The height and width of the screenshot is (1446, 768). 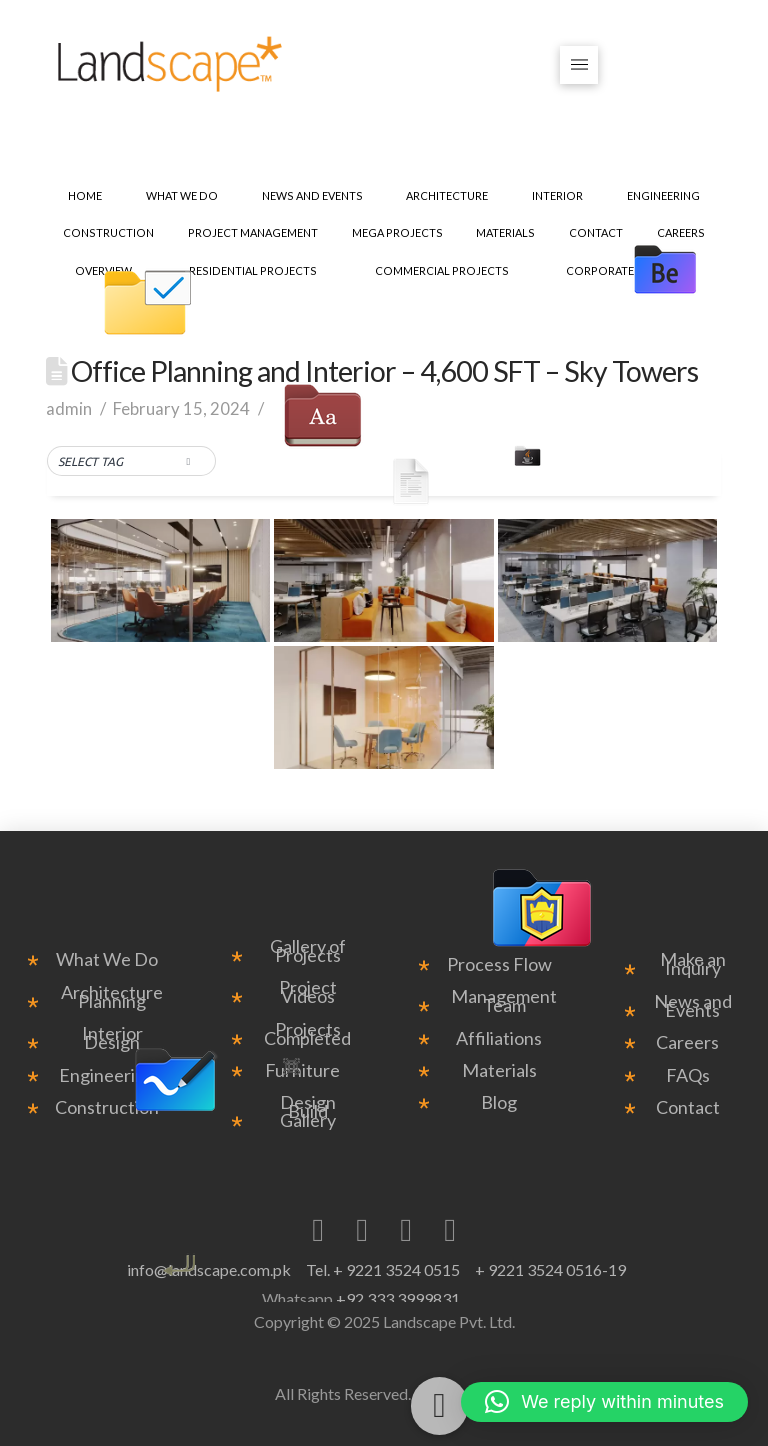 I want to click on a plain text file, so click(x=411, y=482).